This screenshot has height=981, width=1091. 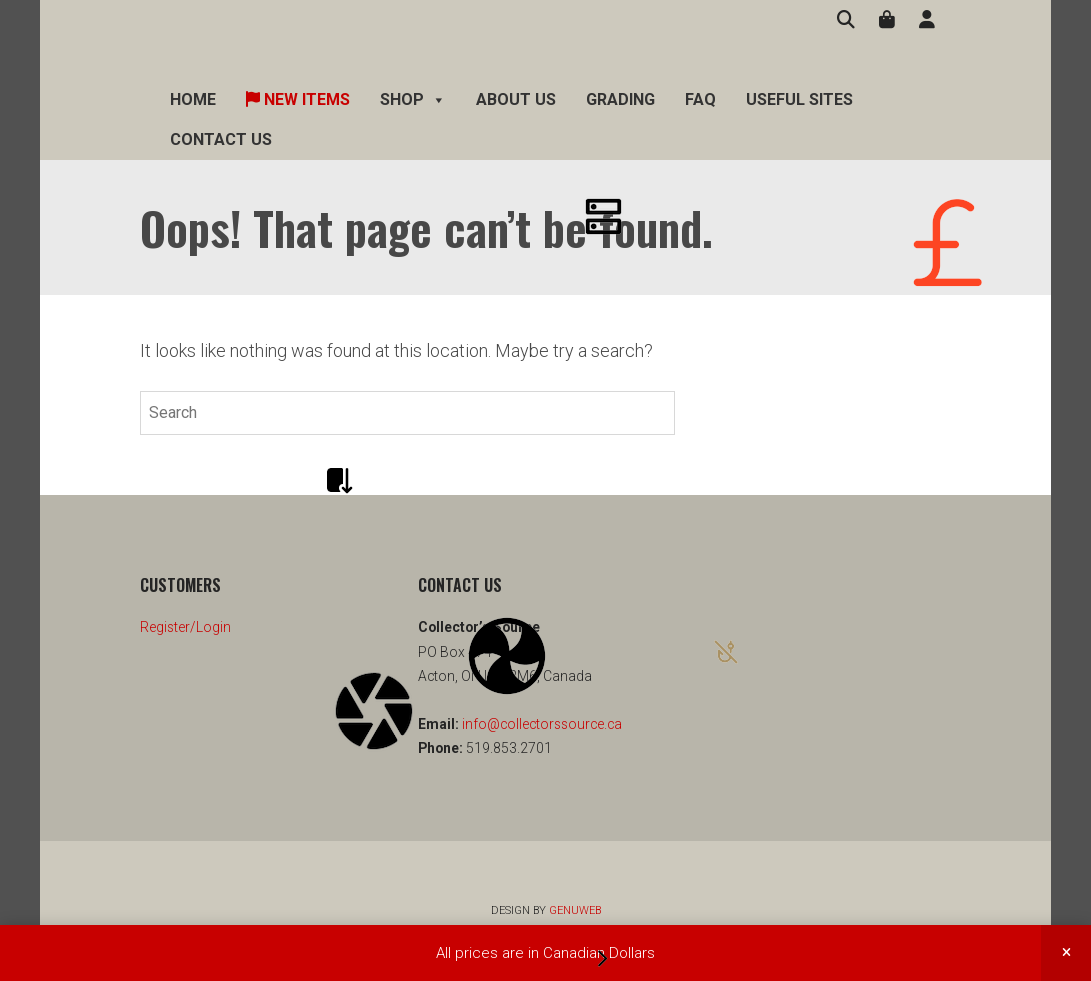 I want to click on access server or DNS settings, so click(x=603, y=216).